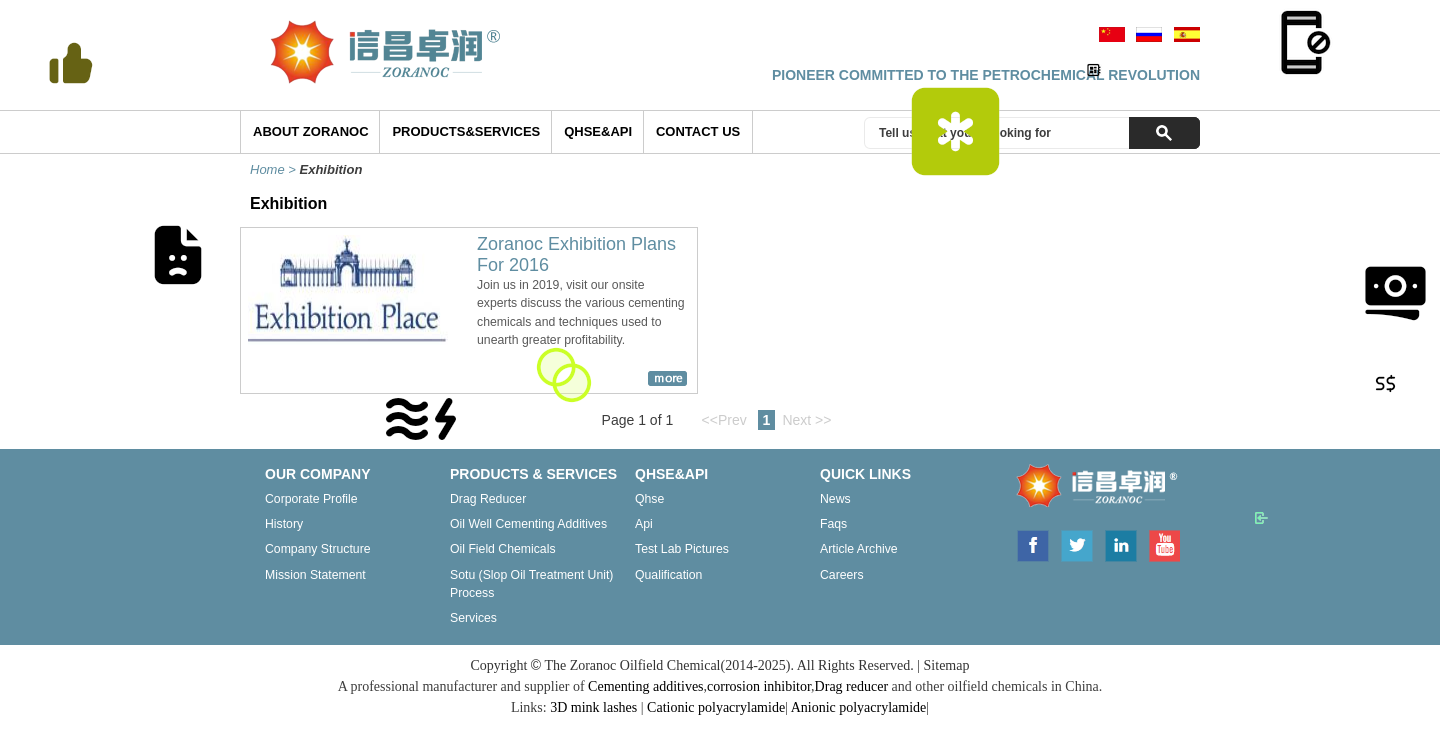 The width and height of the screenshot is (1440, 733). Describe the element at coordinates (955, 131) in the screenshot. I see `indicates a required field in a form` at that location.